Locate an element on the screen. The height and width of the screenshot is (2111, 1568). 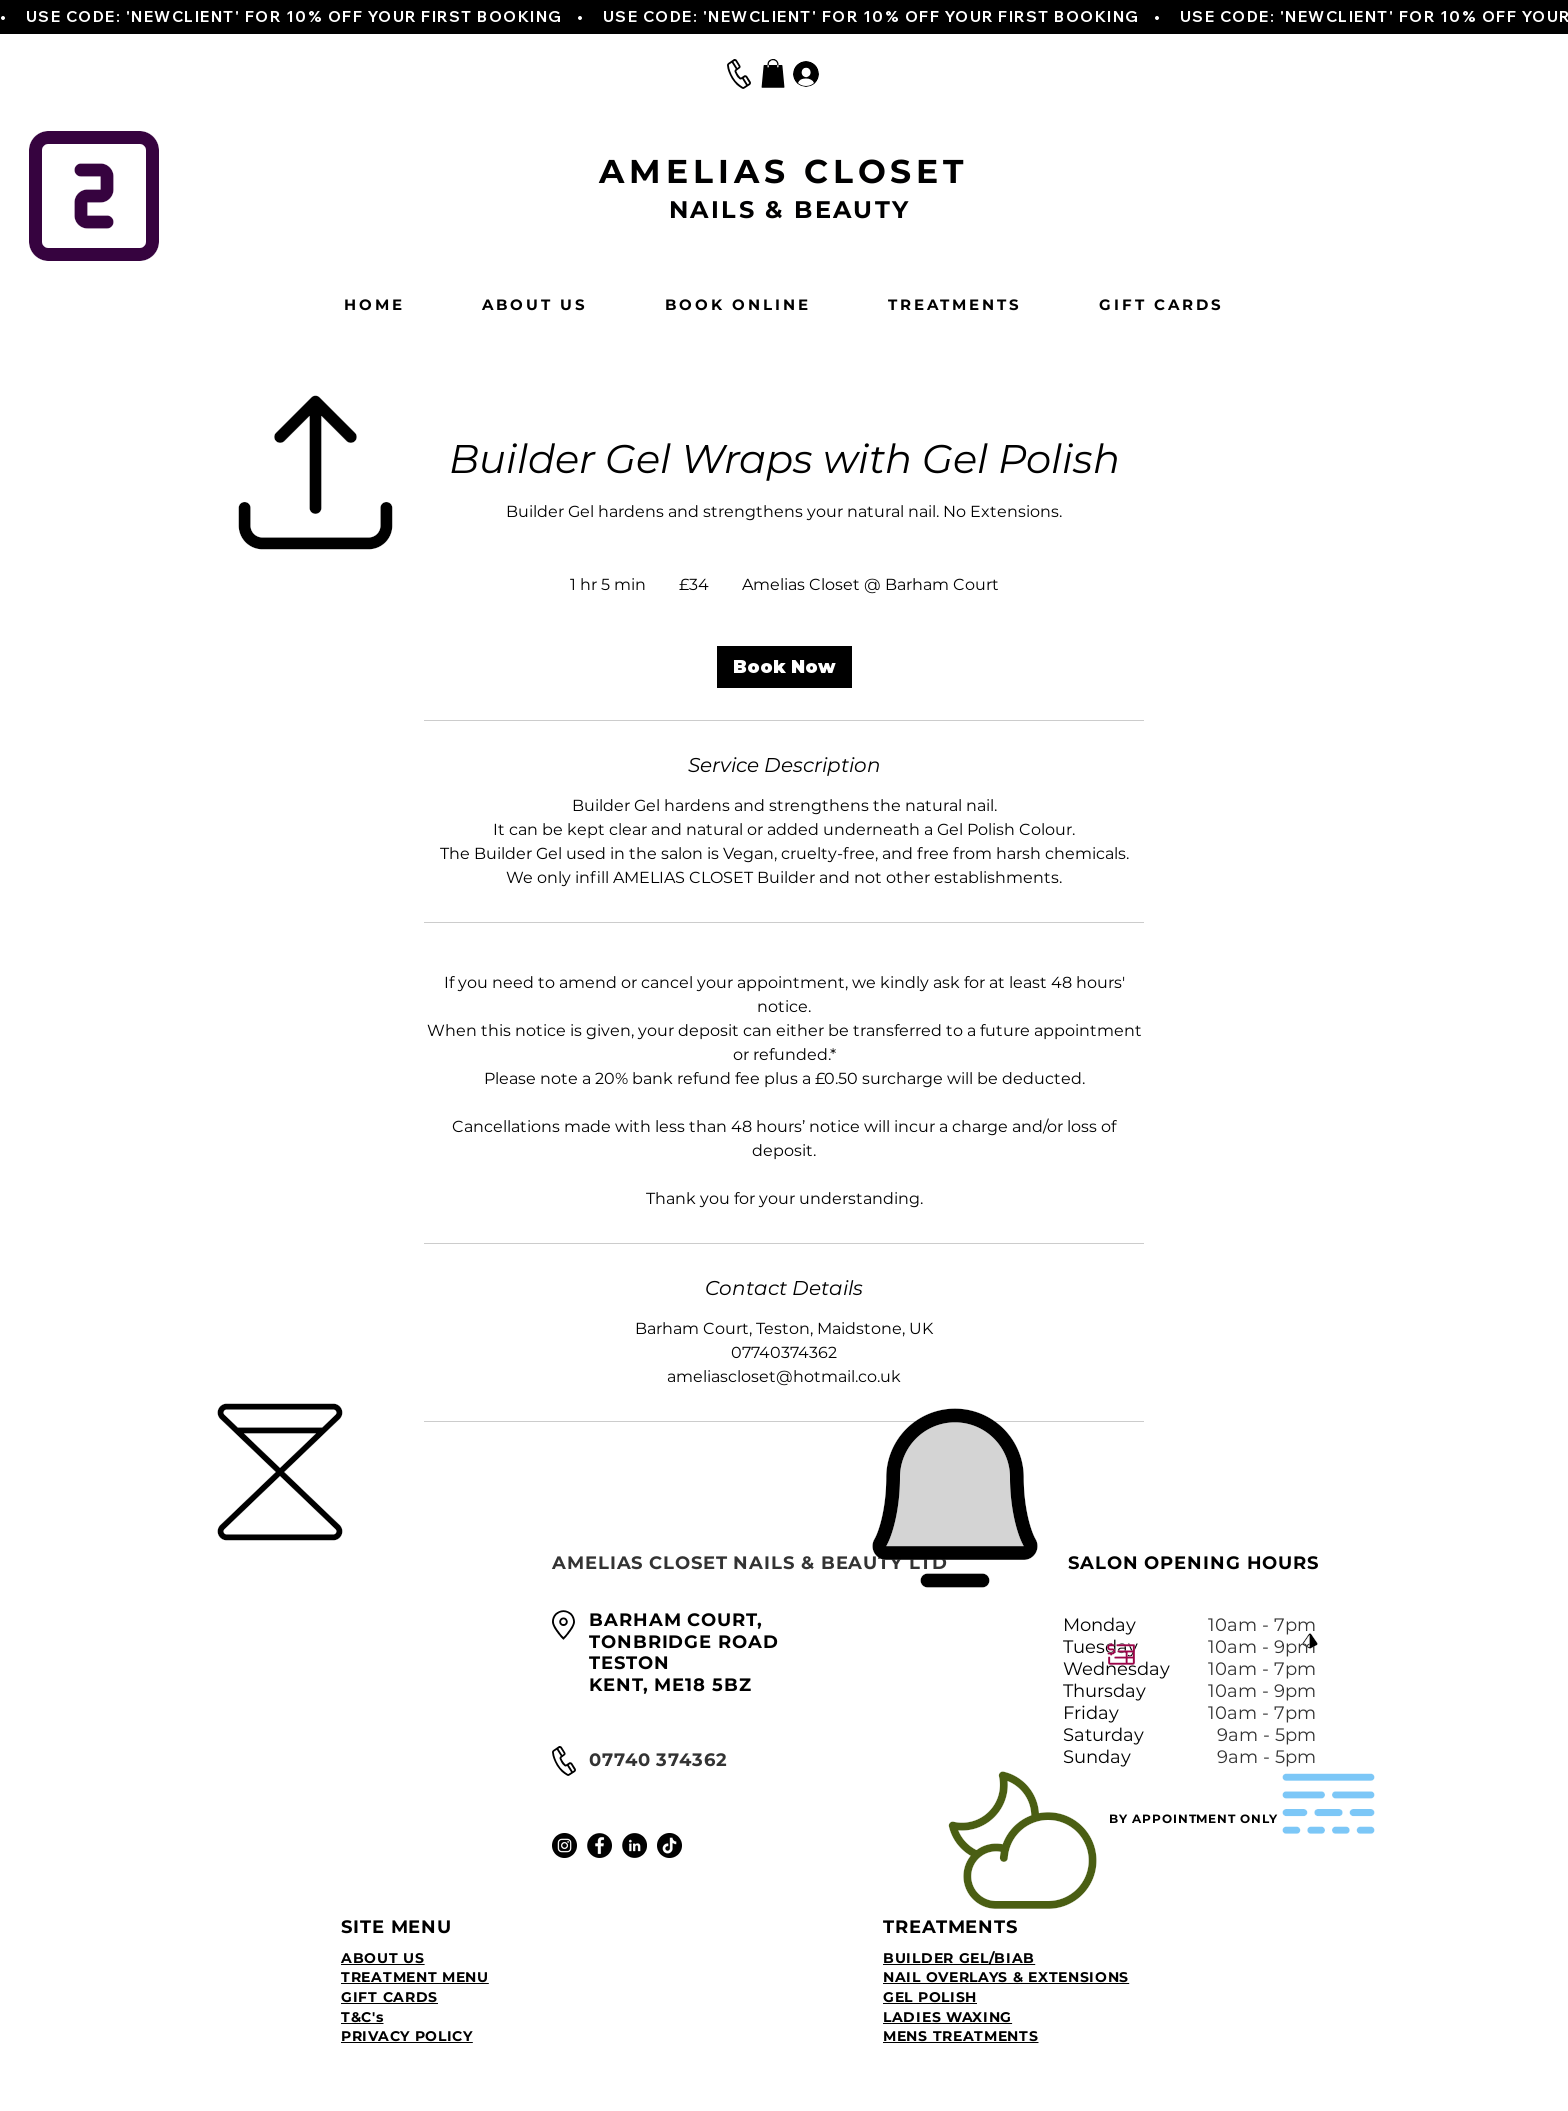
indicates high time remaining is located at coordinates (280, 1472).